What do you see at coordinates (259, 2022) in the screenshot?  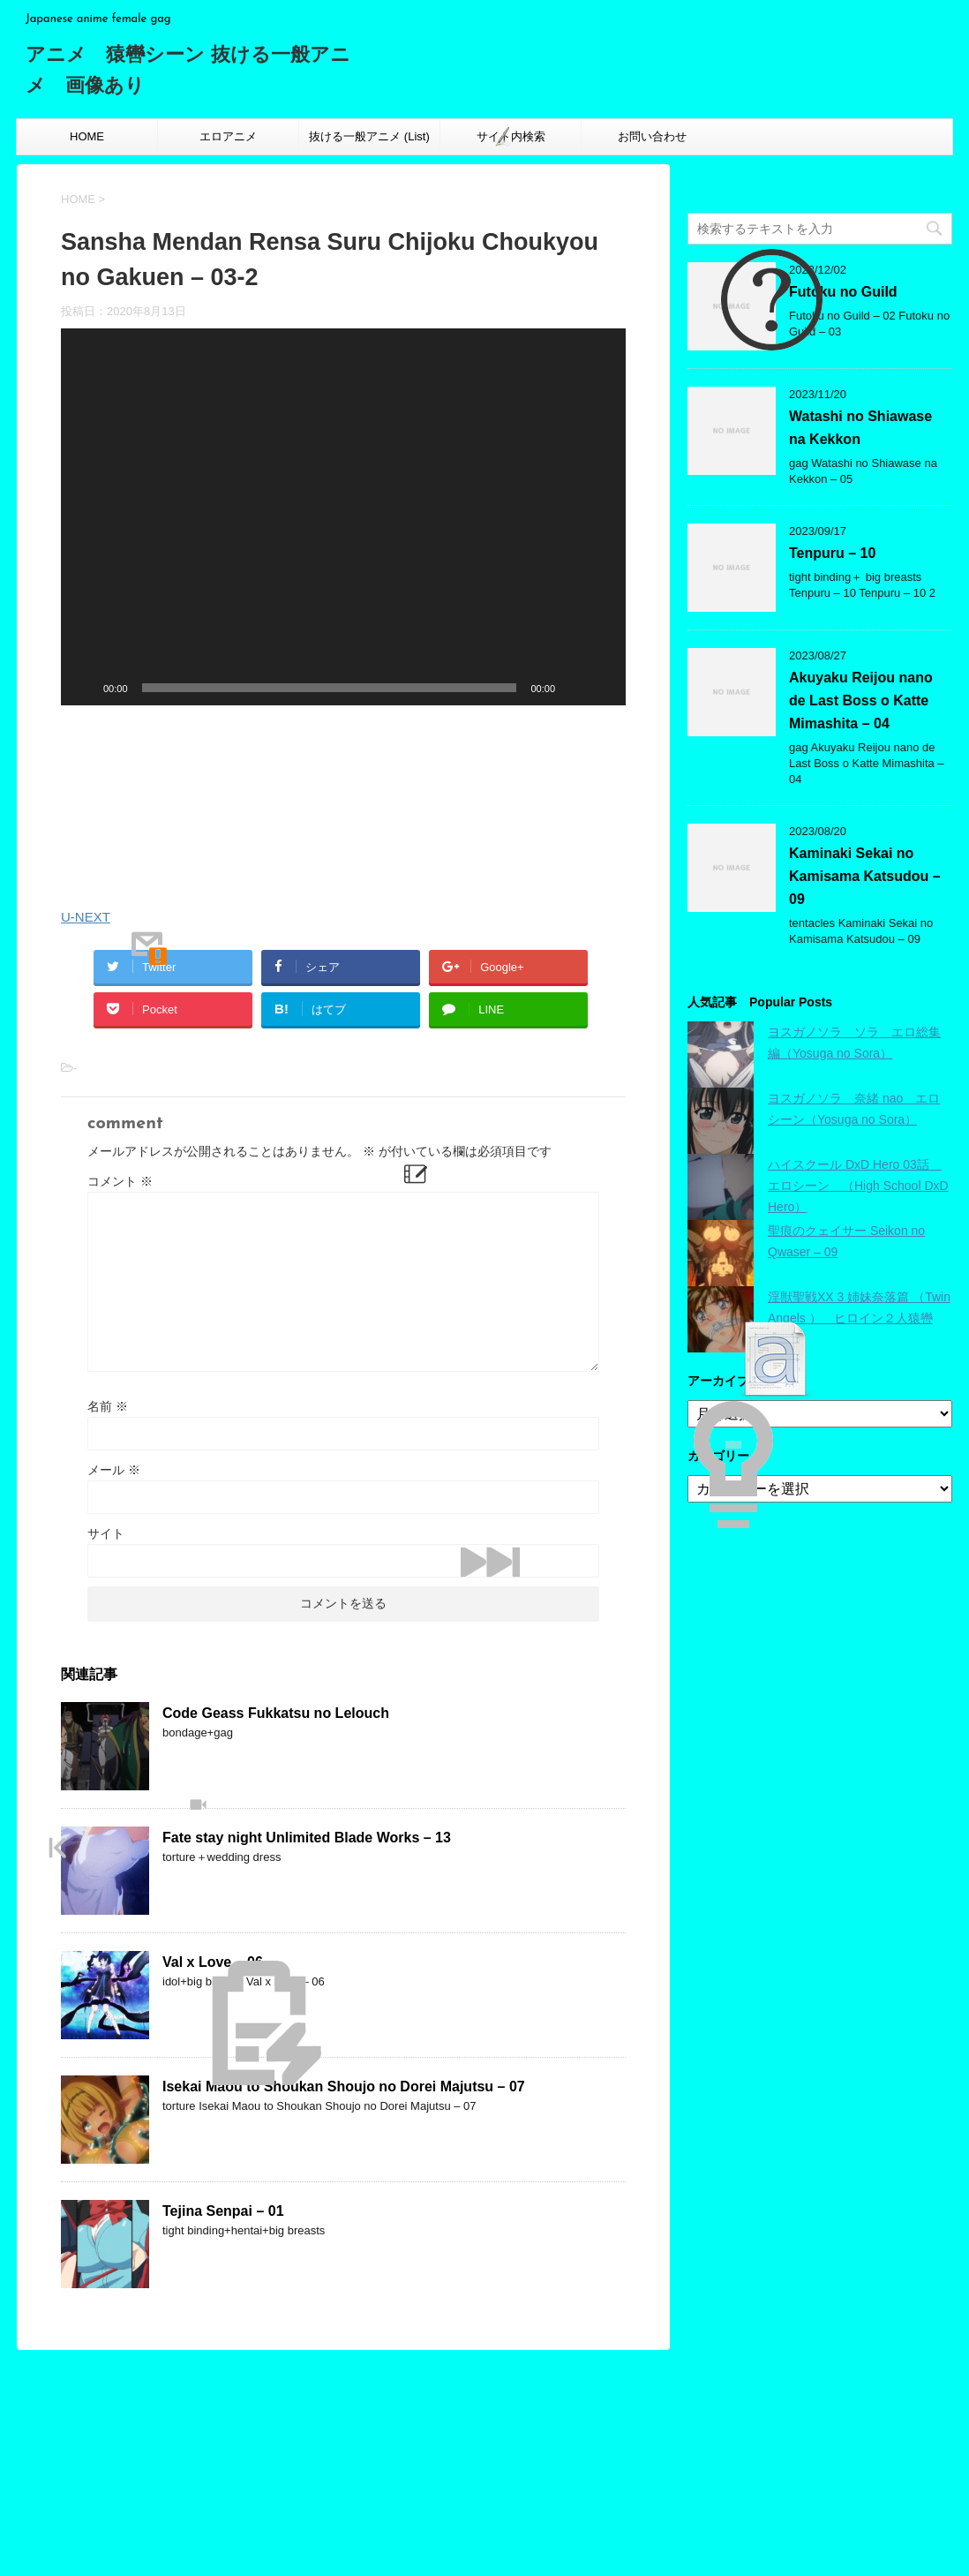 I see `battery is charging with good charge level` at bounding box center [259, 2022].